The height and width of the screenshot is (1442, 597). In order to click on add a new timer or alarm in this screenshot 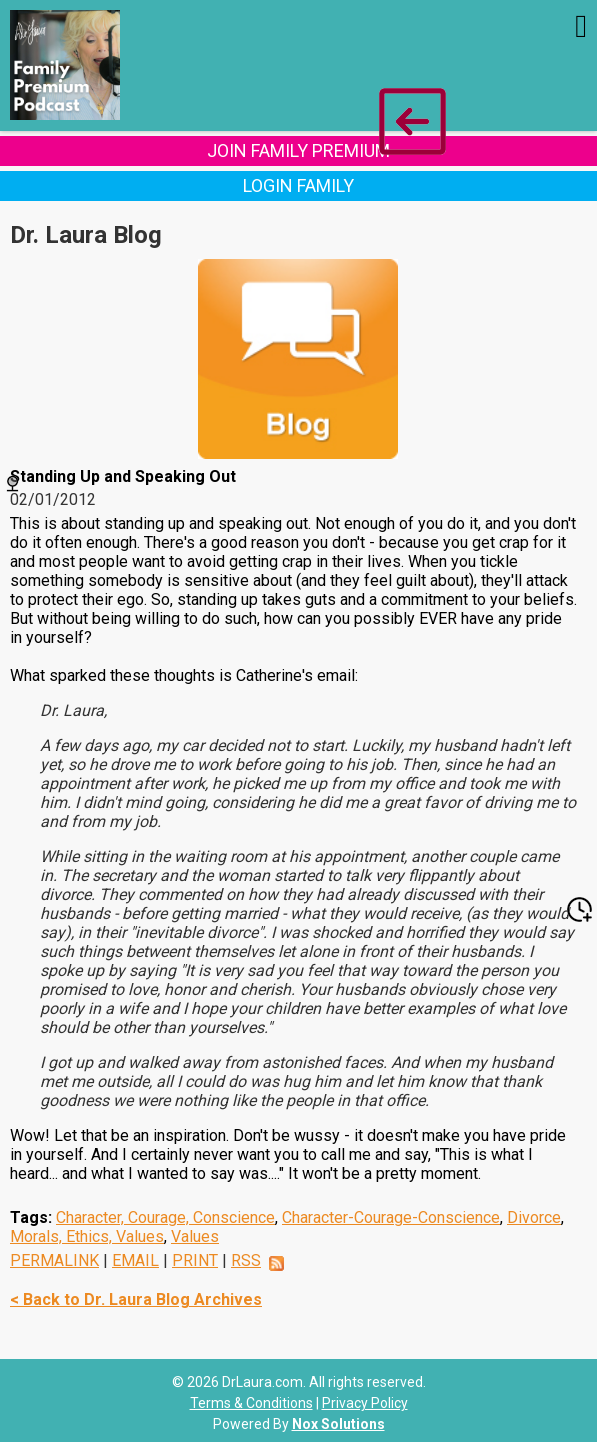, I will do `click(579, 909)`.